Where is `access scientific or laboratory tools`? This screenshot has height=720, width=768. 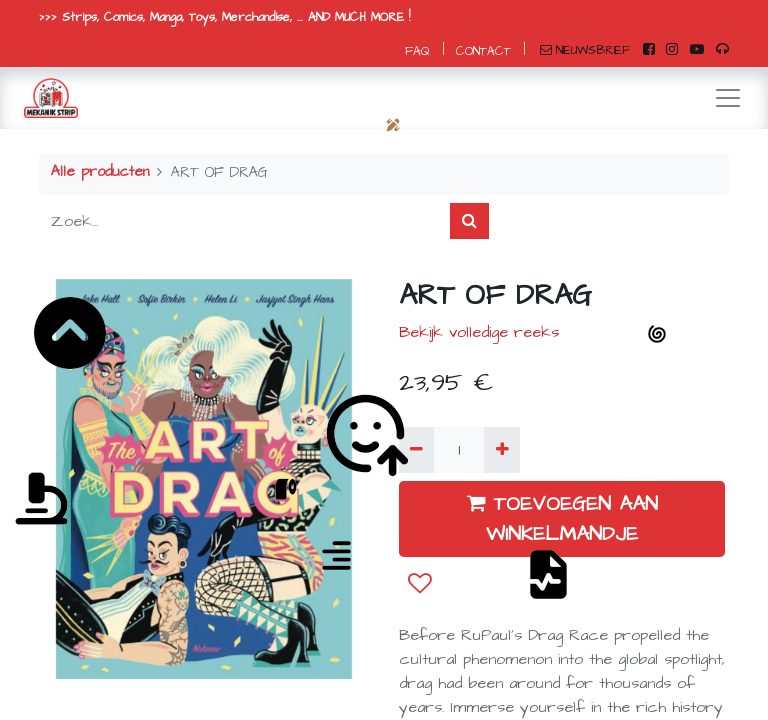
access scientific or laboratory tools is located at coordinates (41, 498).